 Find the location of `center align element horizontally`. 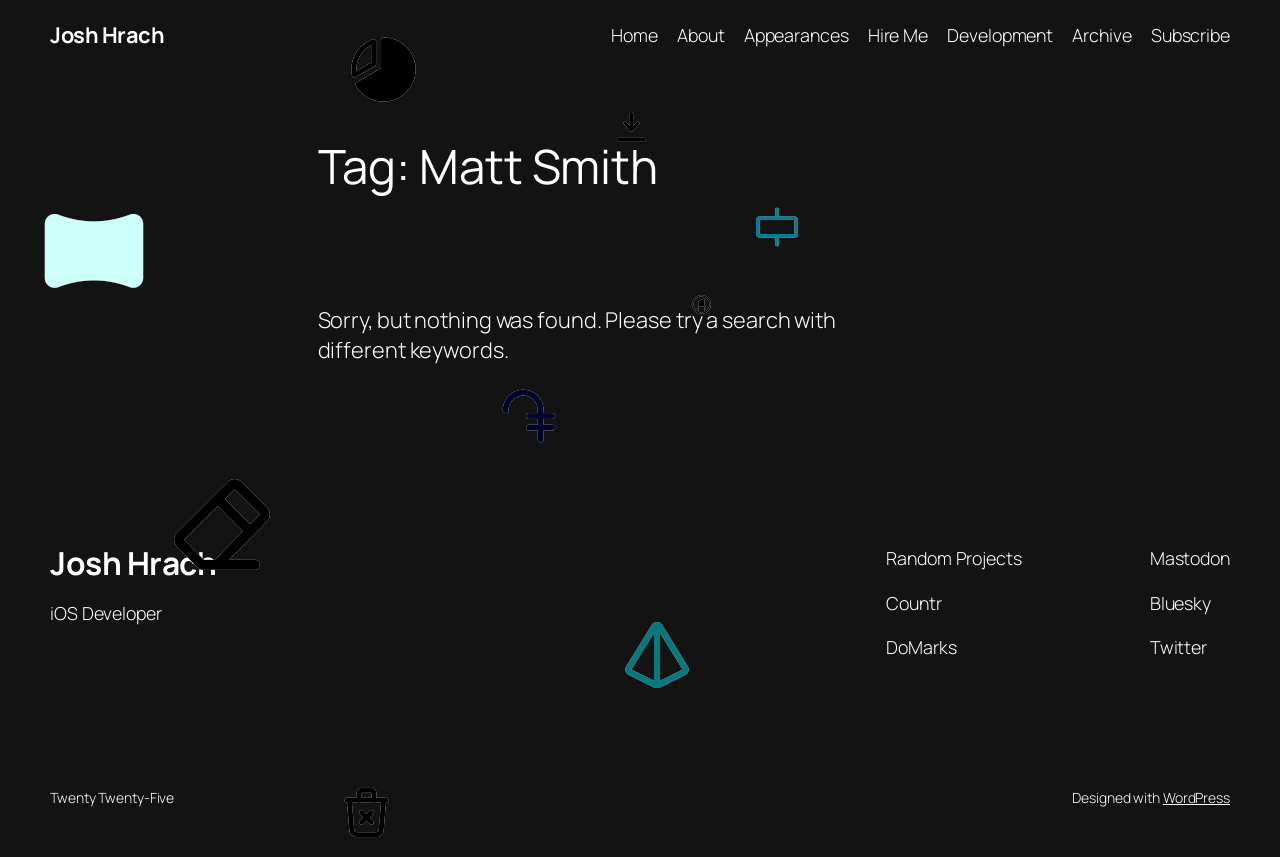

center align element horizontally is located at coordinates (777, 227).